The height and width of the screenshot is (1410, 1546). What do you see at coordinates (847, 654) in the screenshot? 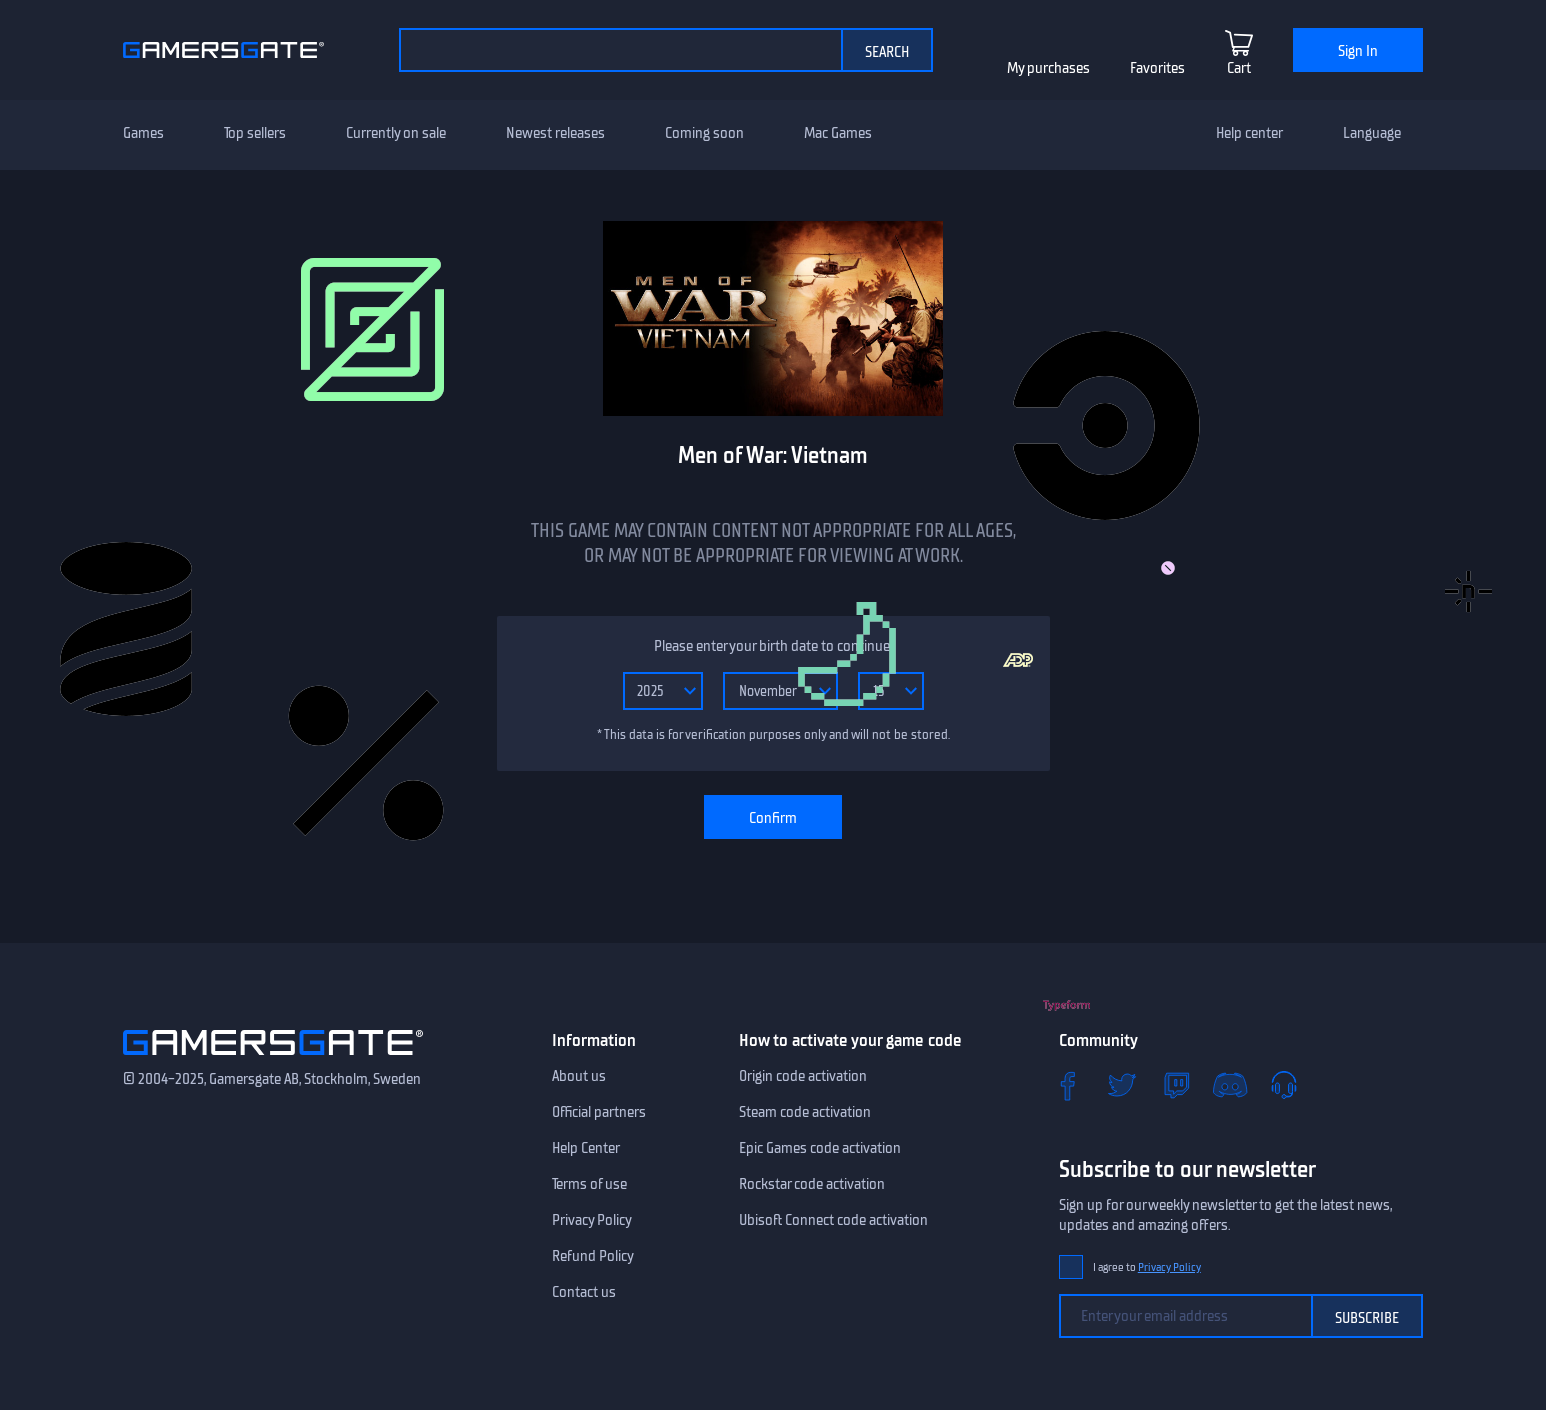
I see `visit gamebanana website` at bounding box center [847, 654].